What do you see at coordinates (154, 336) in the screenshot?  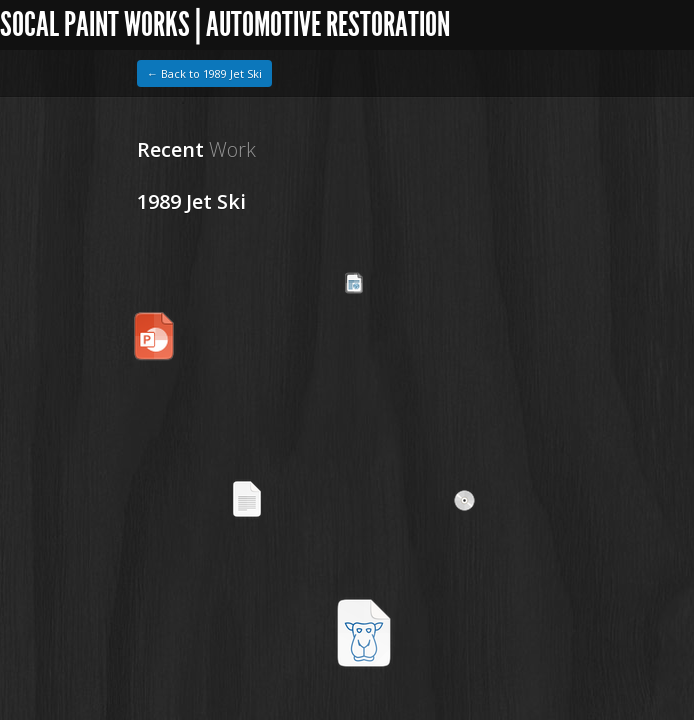 I see `powerpoint slideshow file` at bounding box center [154, 336].